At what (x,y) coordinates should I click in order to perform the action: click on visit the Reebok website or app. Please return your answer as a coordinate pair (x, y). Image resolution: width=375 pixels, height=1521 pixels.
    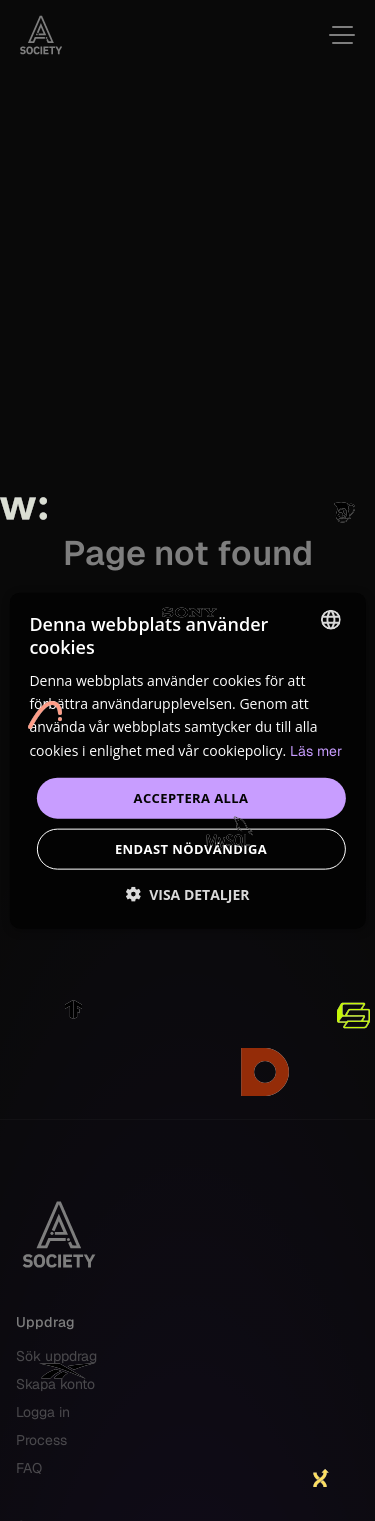
    Looking at the image, I should click on (67, 1371).